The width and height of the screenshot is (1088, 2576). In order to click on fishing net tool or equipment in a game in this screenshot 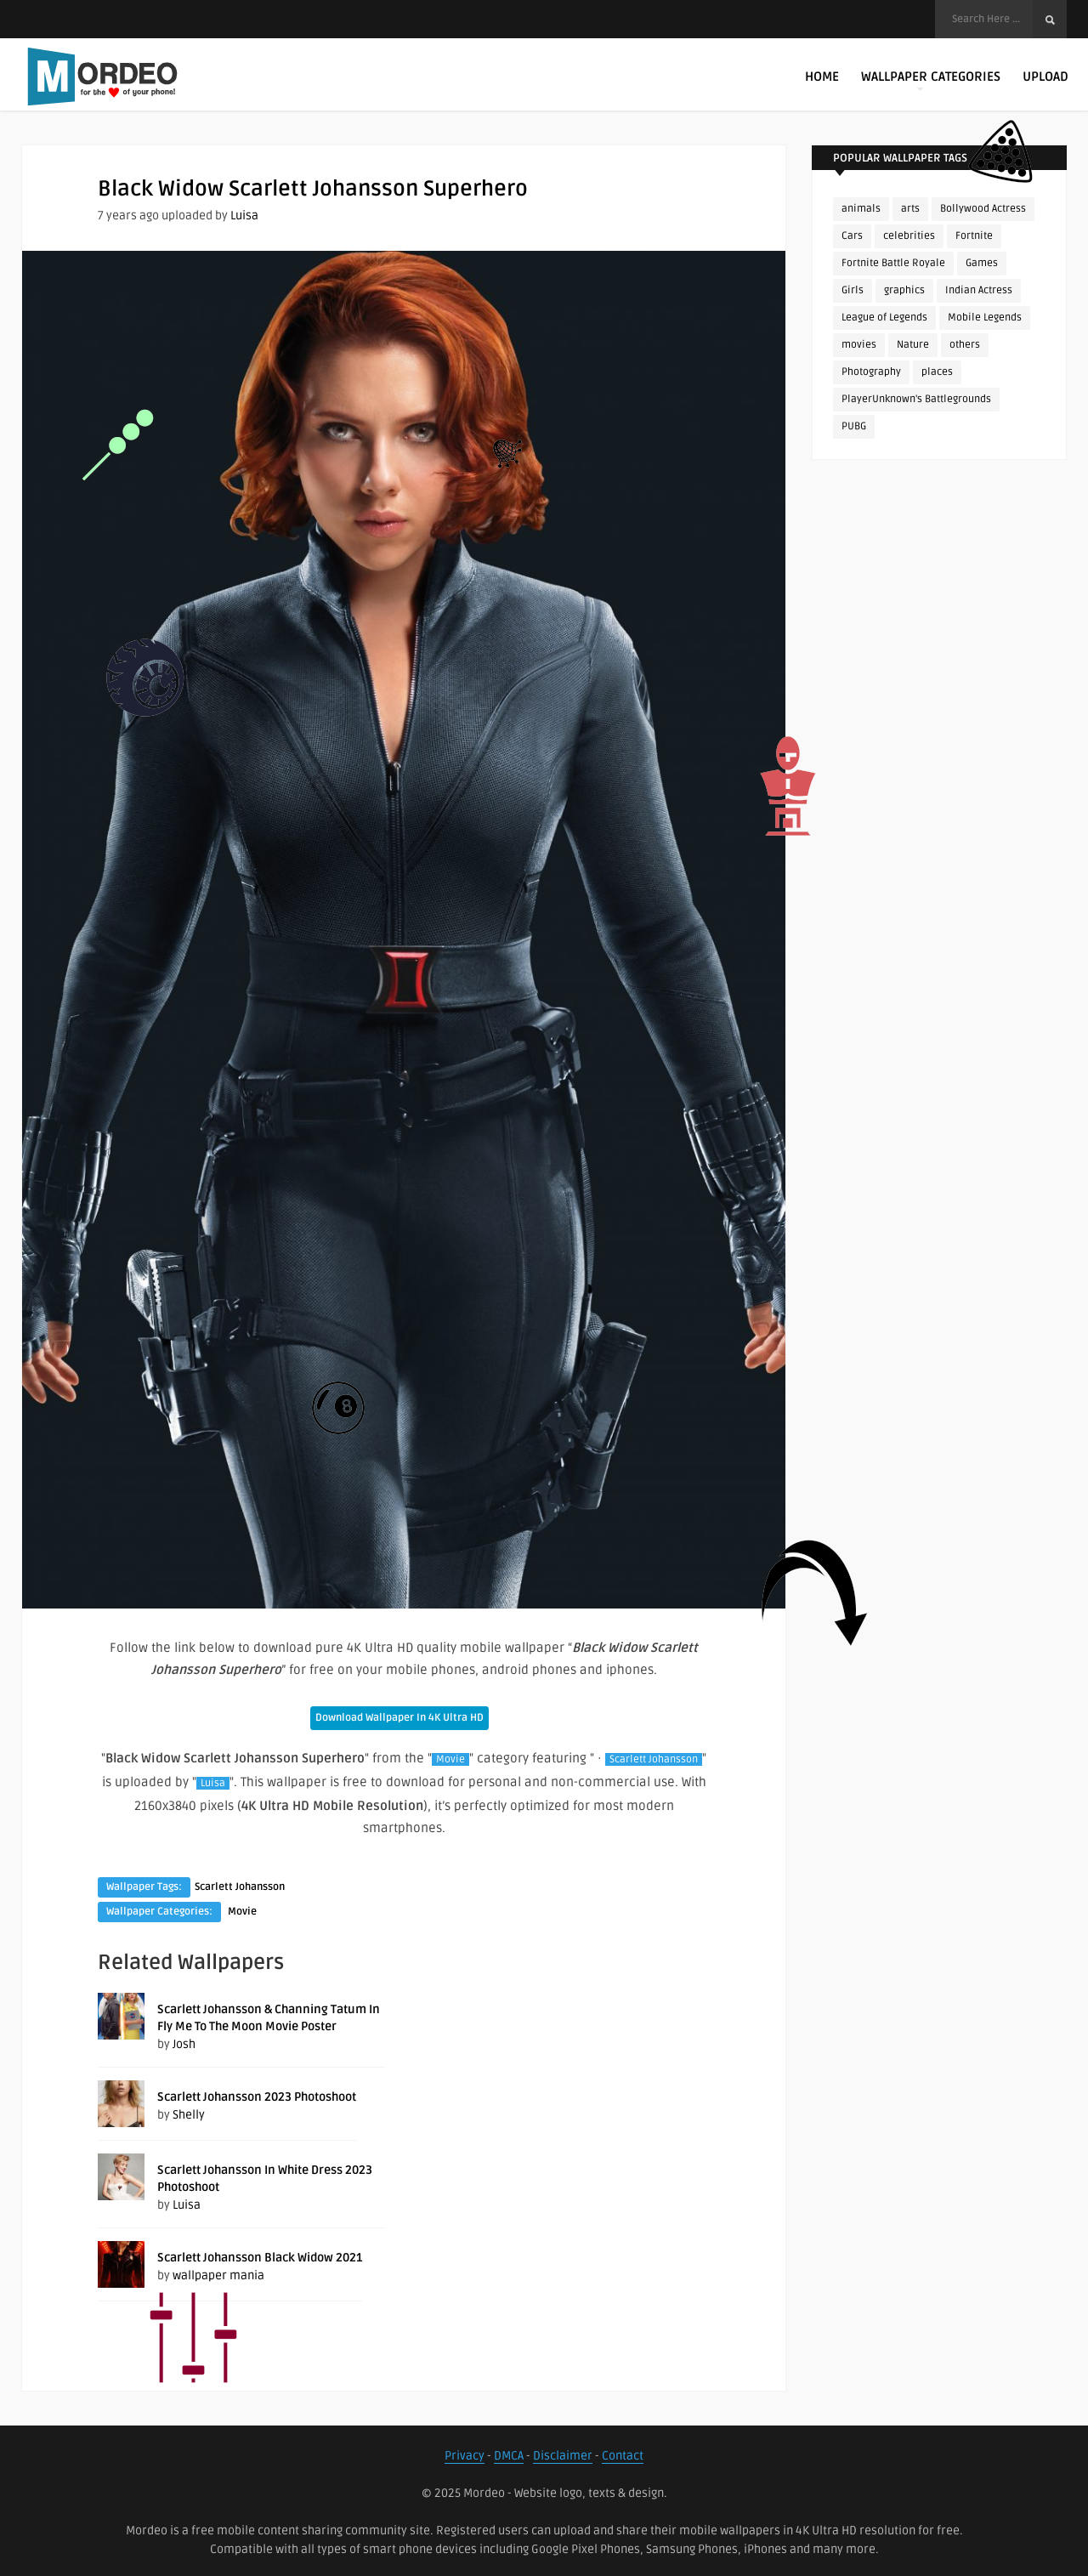, I will do `click(507, 454)`.